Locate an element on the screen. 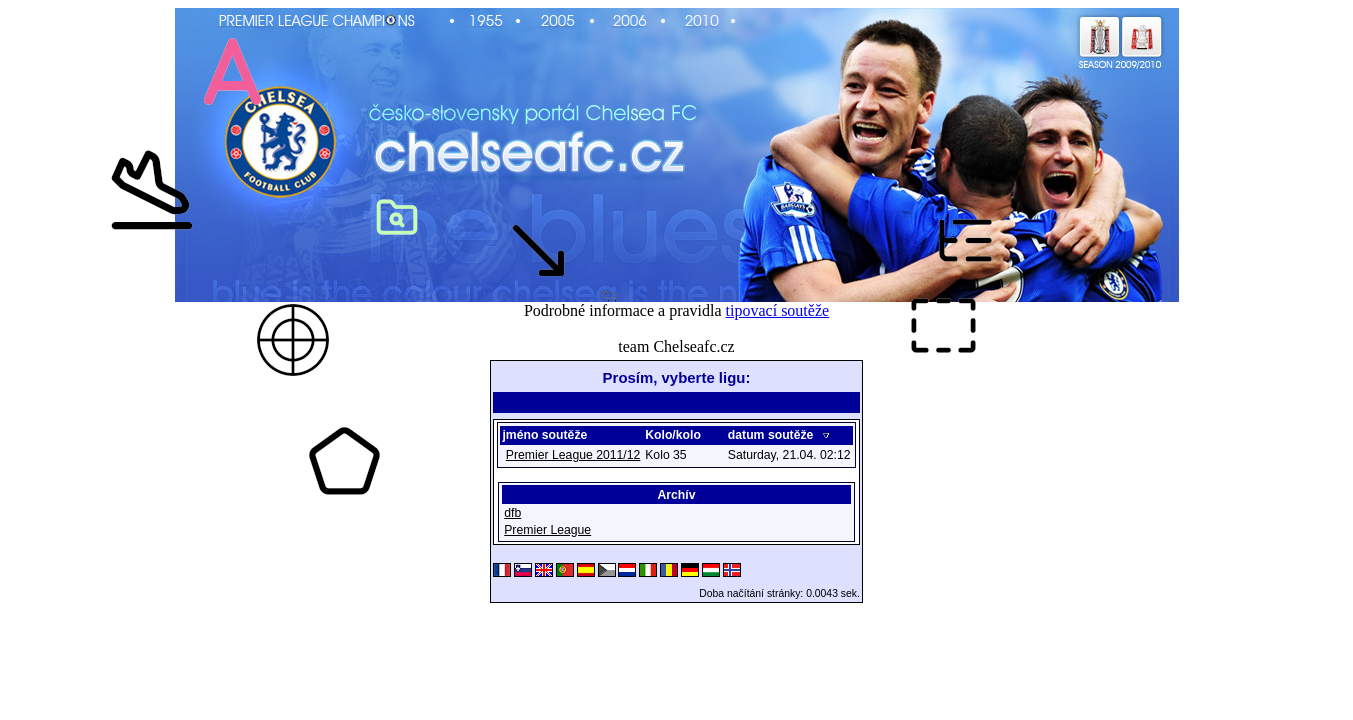 The image size is (1353, 720). indicates arriving flight status is located at coordinates (152, 189).